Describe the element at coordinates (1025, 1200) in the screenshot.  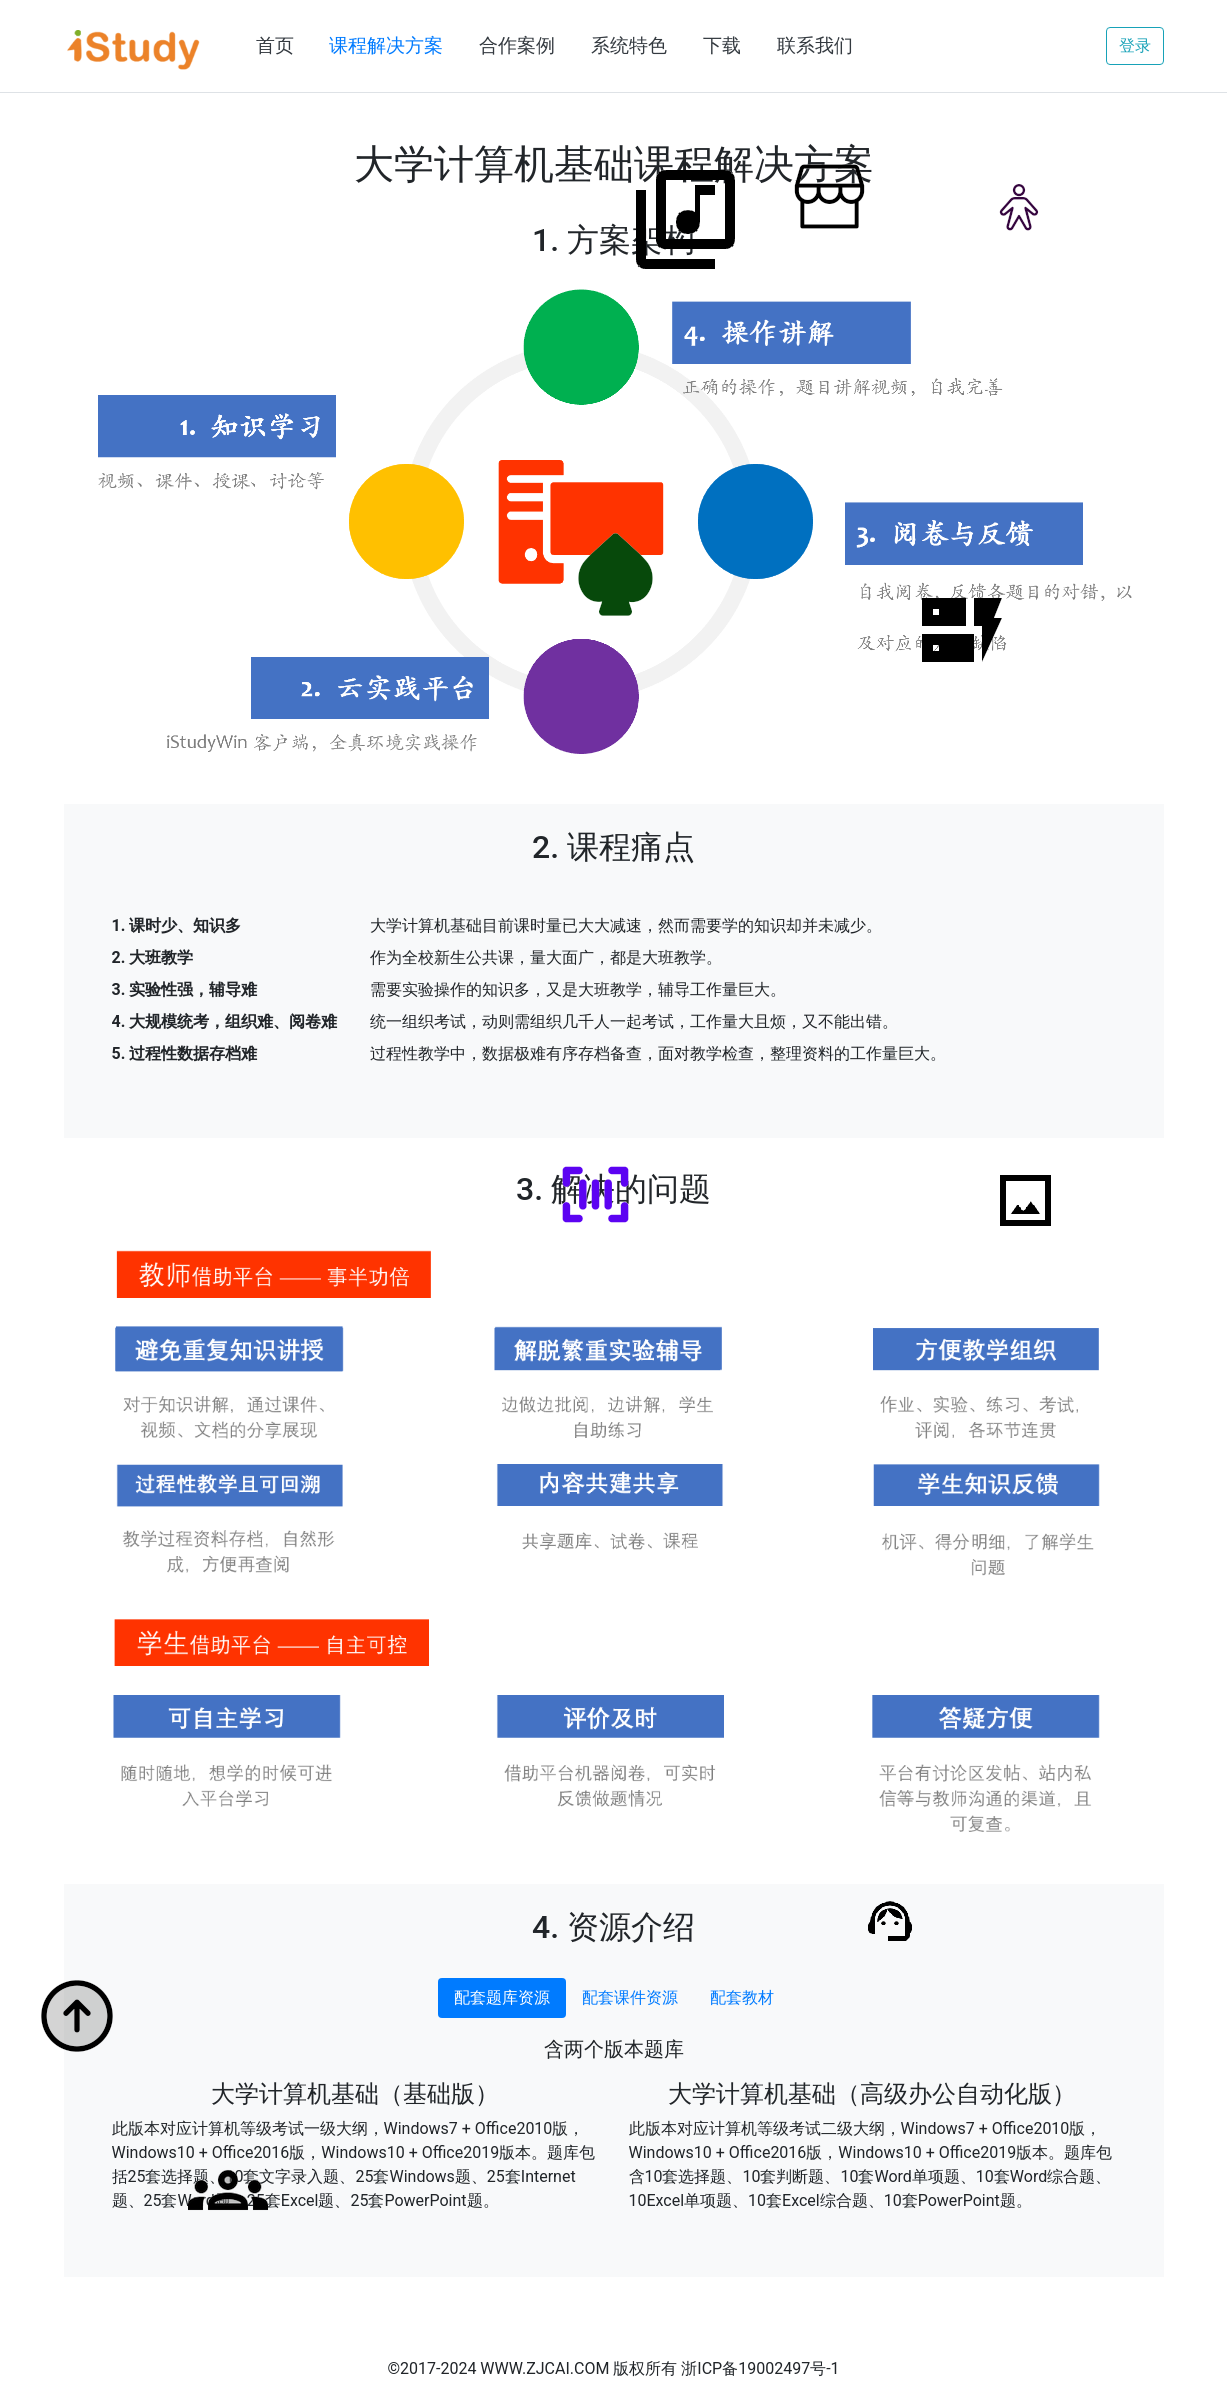
I see `view original image without cropping` at that location.